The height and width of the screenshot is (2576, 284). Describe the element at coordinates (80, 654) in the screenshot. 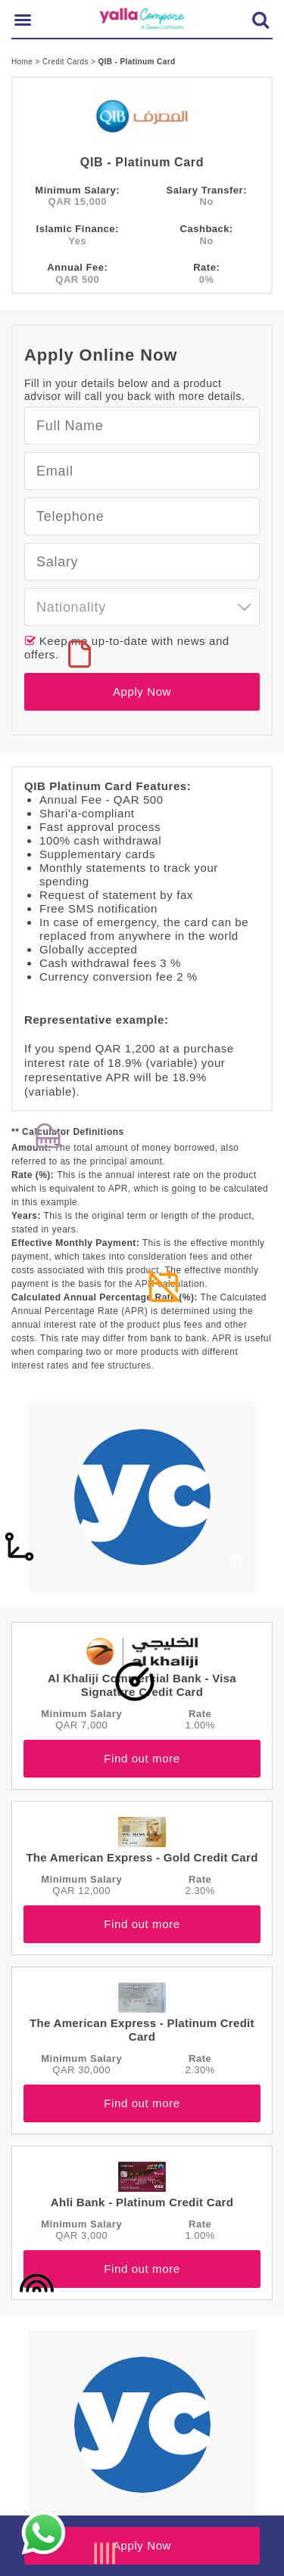

I see `open or view a file` at that location.